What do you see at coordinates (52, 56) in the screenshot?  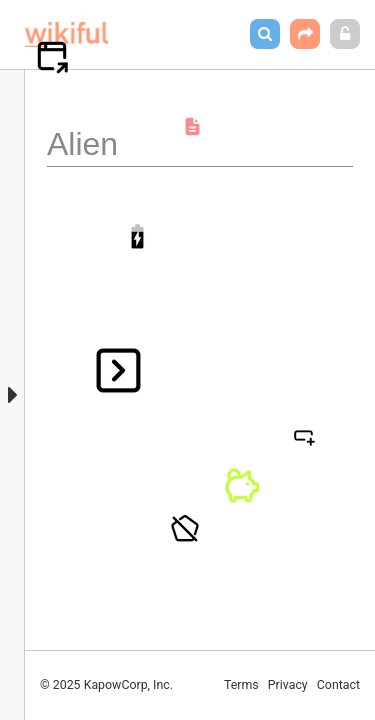 I see `share current webpage` at bounding box center [52, 56].